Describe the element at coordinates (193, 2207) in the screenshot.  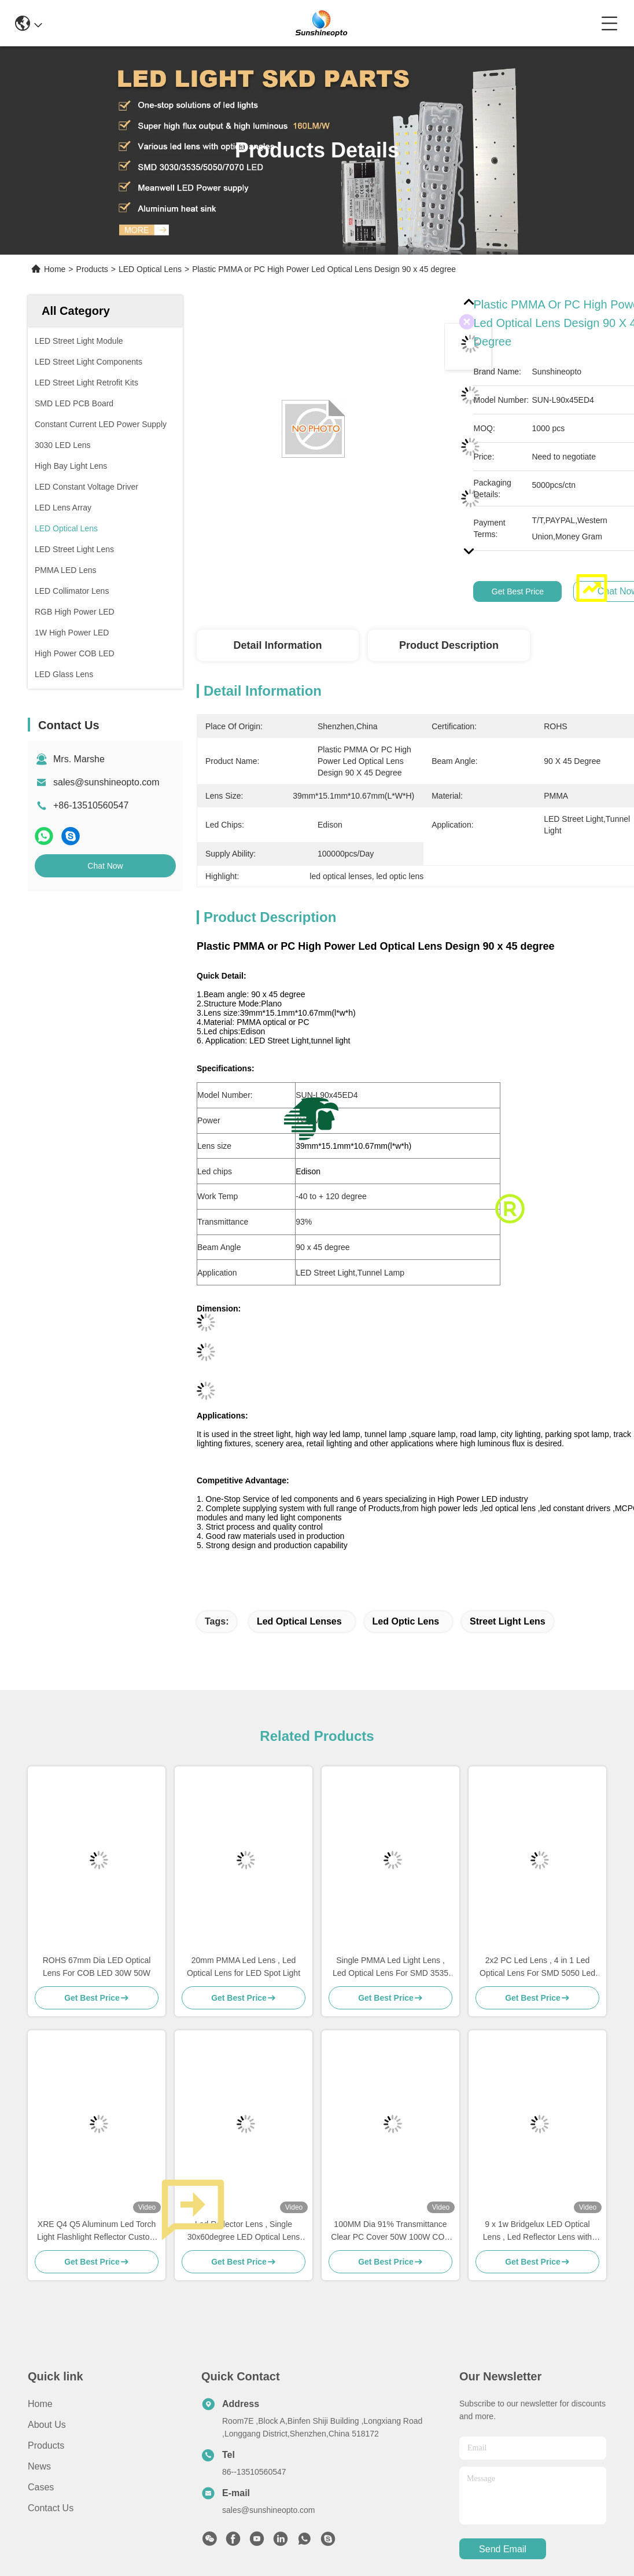
I see `forward a chat message` at that location.